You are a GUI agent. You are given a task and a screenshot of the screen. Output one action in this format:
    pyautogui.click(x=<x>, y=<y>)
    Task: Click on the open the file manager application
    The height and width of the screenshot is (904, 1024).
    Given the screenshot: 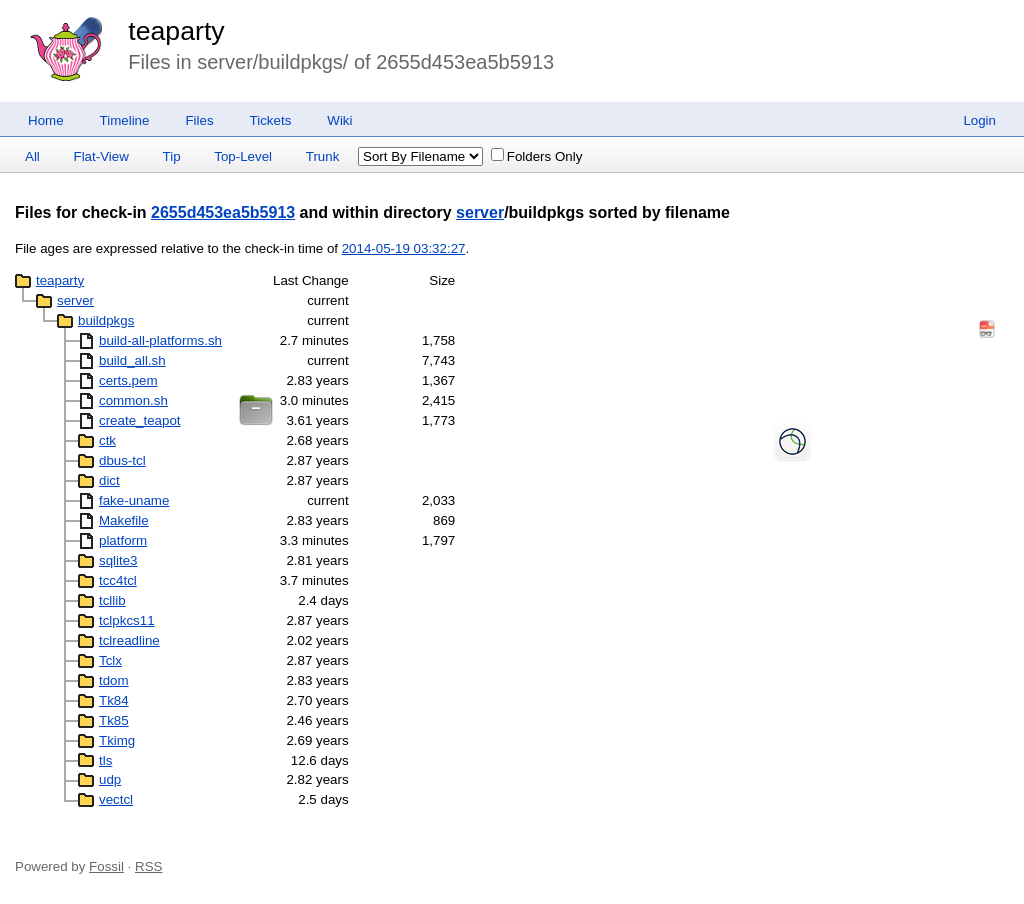 What is the action you would take?
    pyautogui.click(x=256, y=410)
    